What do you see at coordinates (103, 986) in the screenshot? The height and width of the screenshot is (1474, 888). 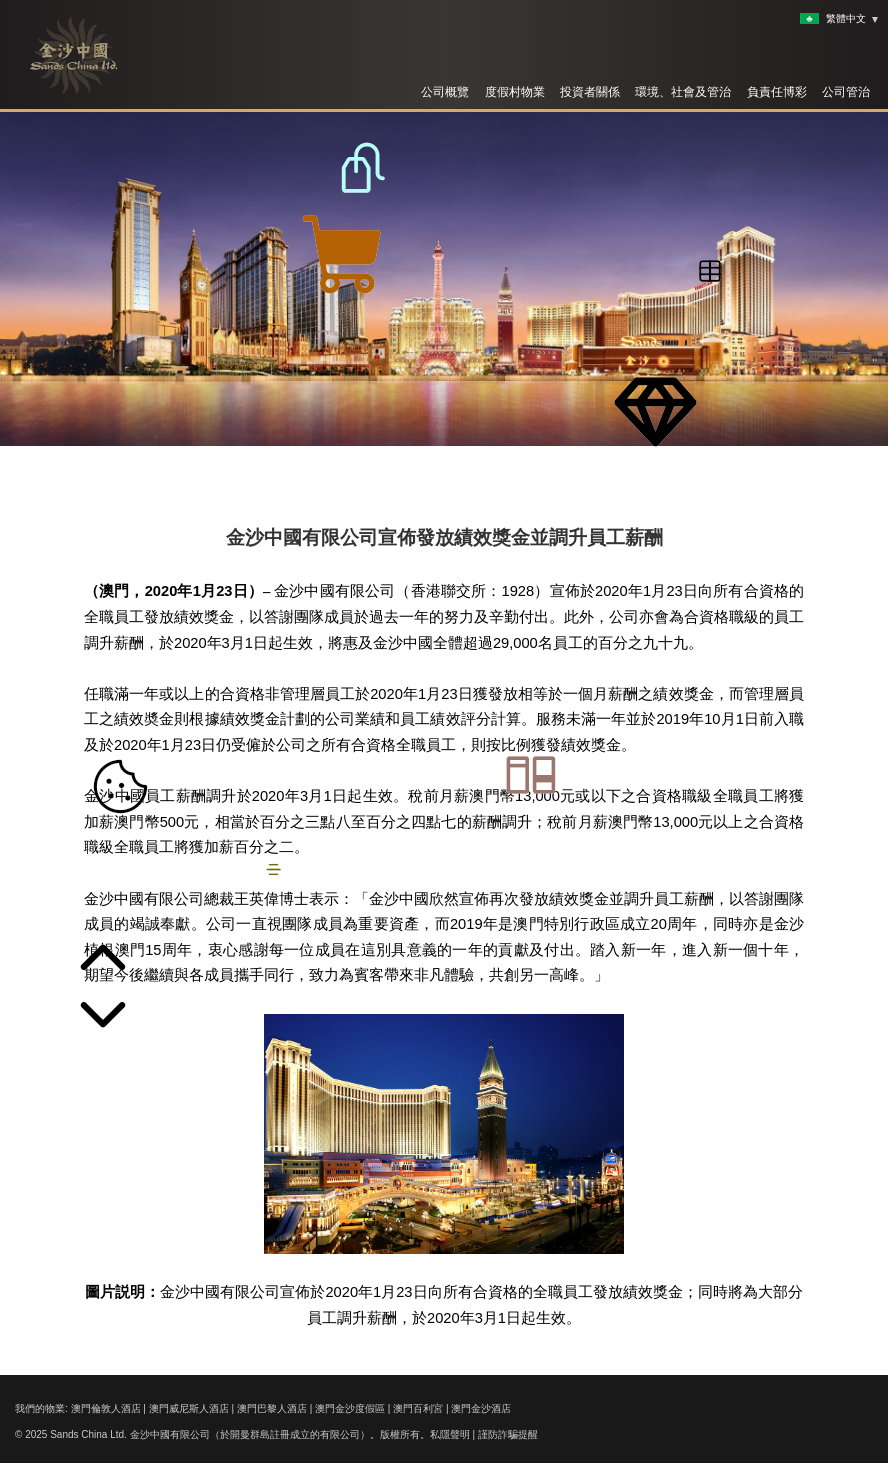 I see `expand or collapse a dropdown menu` at bounding box center [103, 986].